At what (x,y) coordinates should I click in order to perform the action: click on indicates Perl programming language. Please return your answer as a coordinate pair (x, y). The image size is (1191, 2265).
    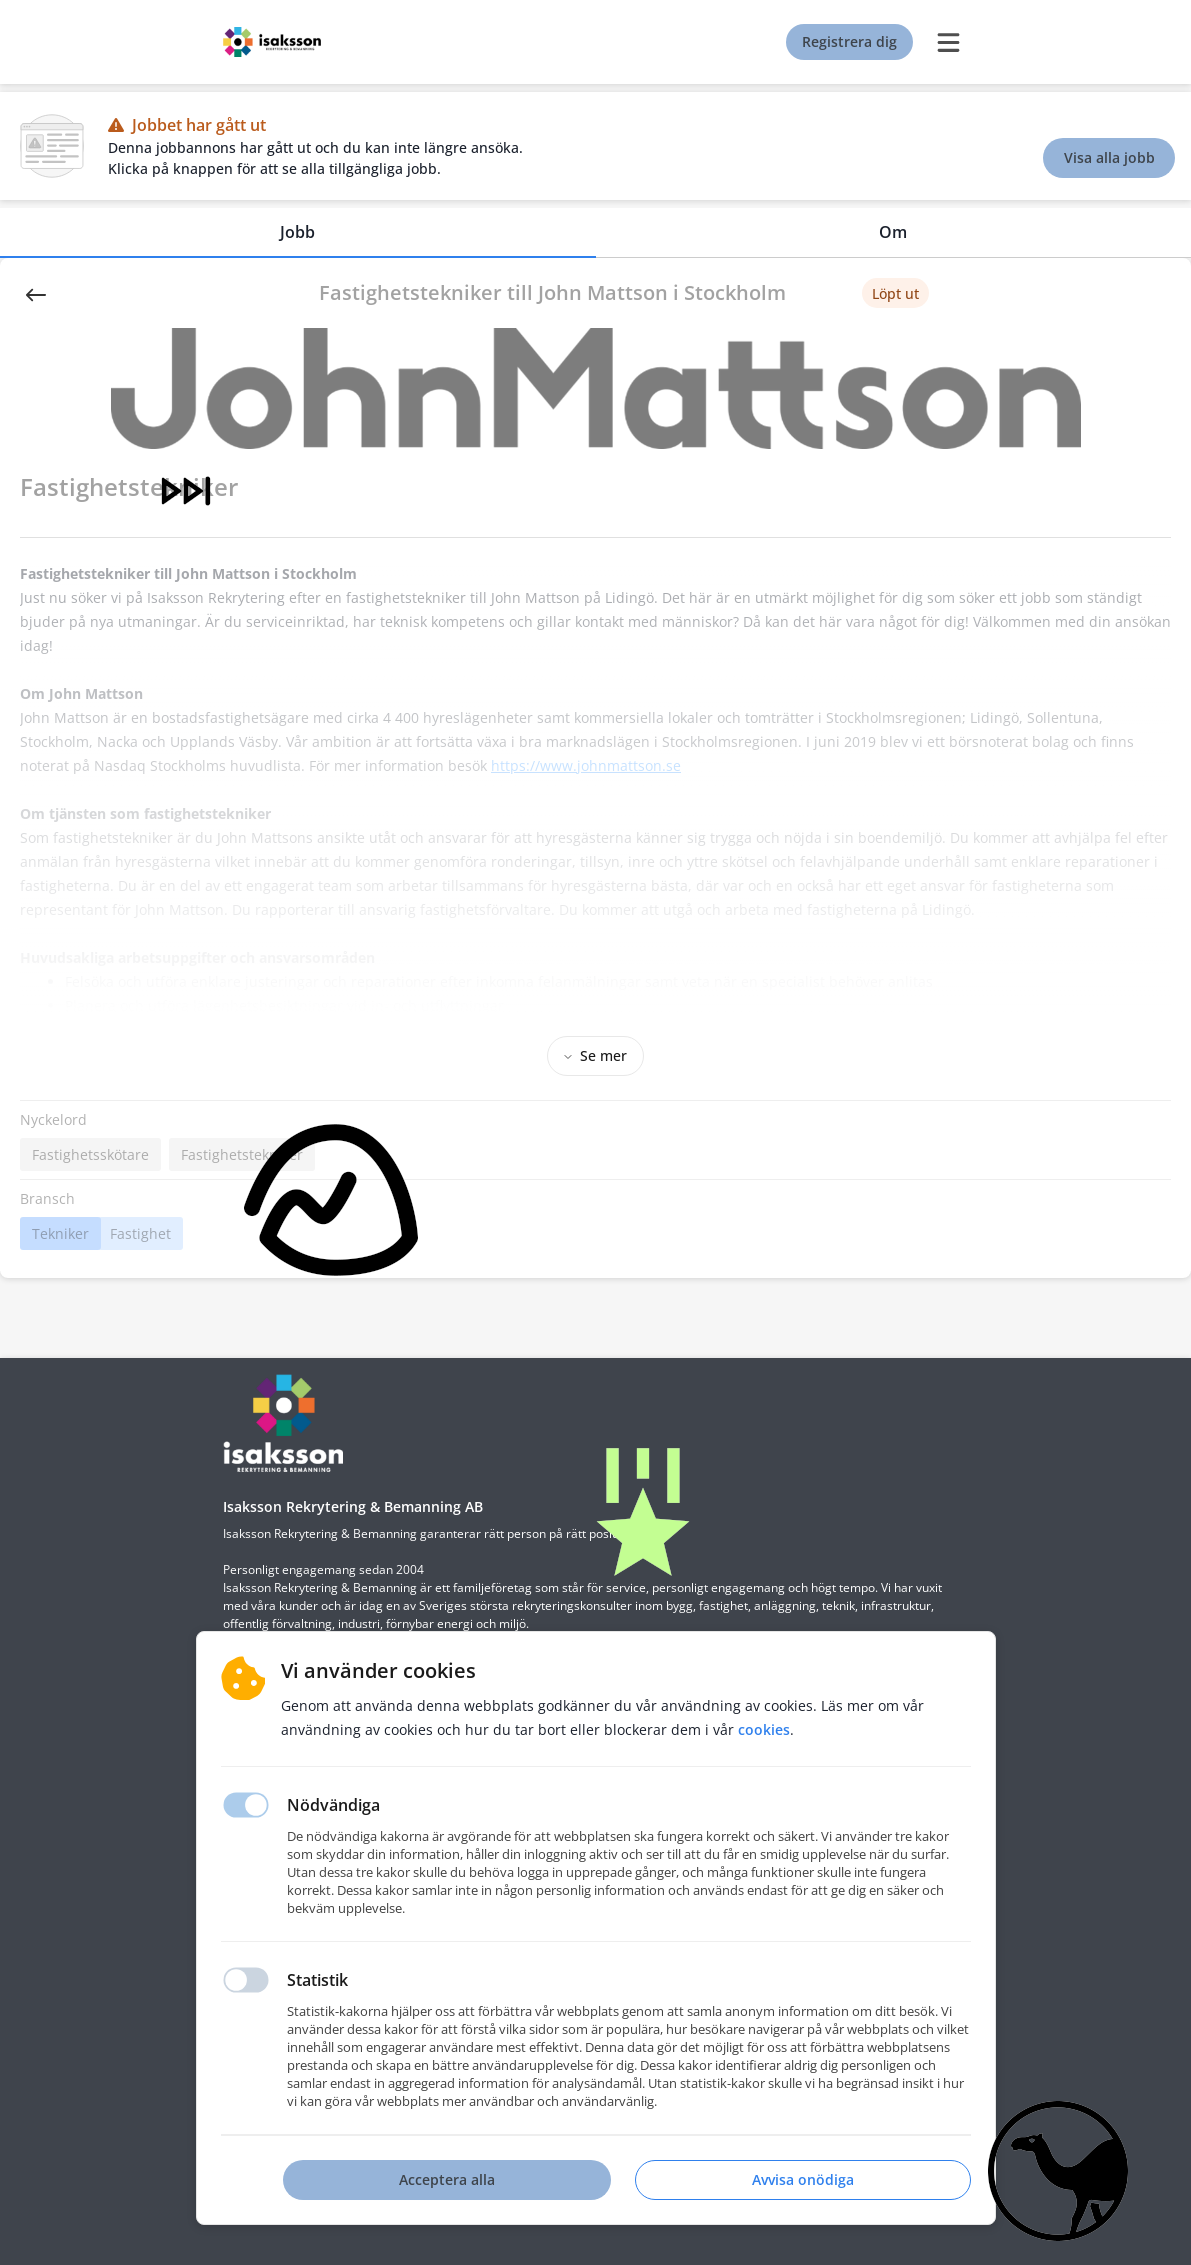
    Looking at the image, I should click on (1058, 2171).